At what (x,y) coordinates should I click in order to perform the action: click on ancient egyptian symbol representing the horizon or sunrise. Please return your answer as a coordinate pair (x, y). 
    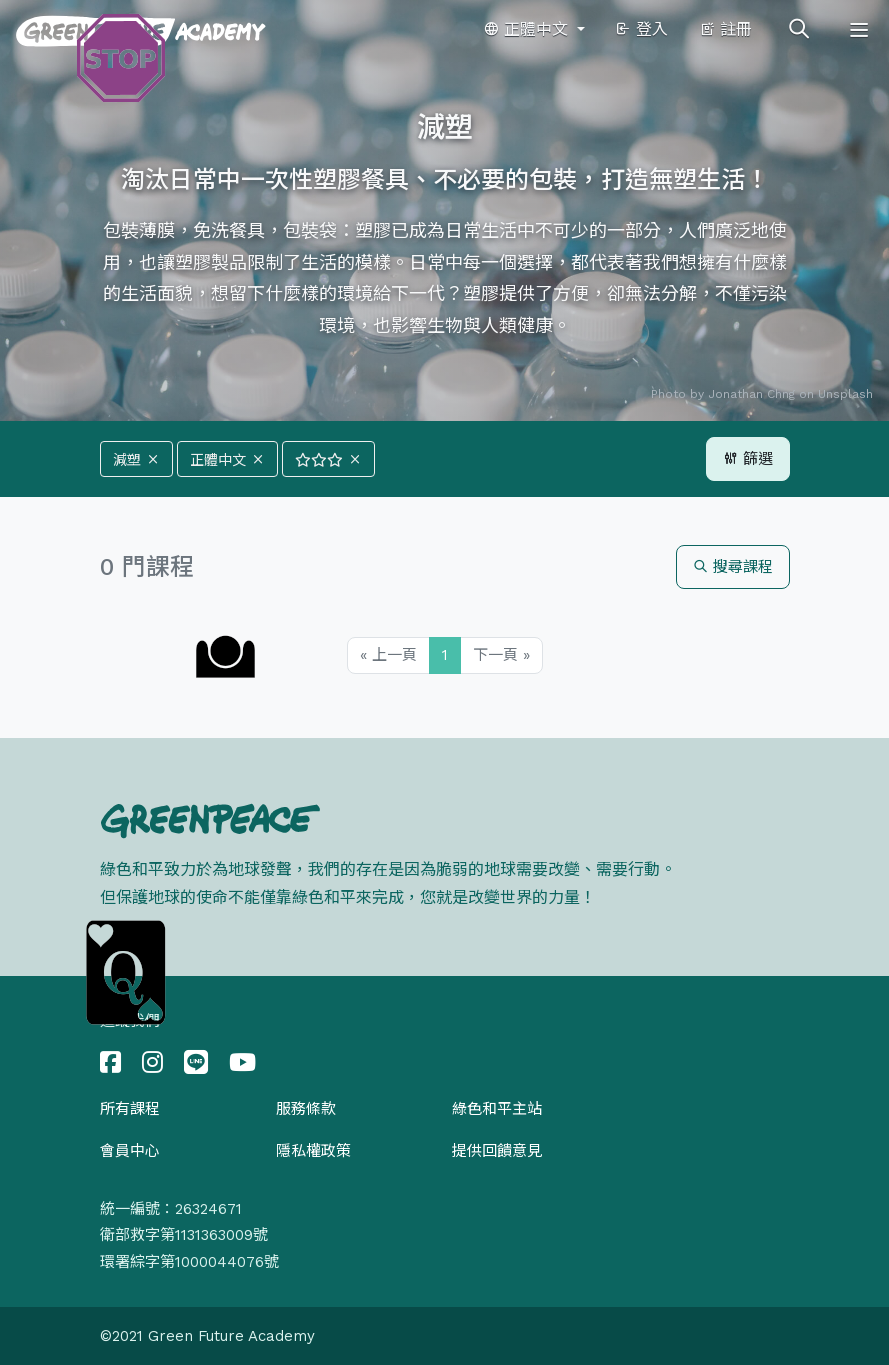
    Looking at the image, I should click on (225, 654).